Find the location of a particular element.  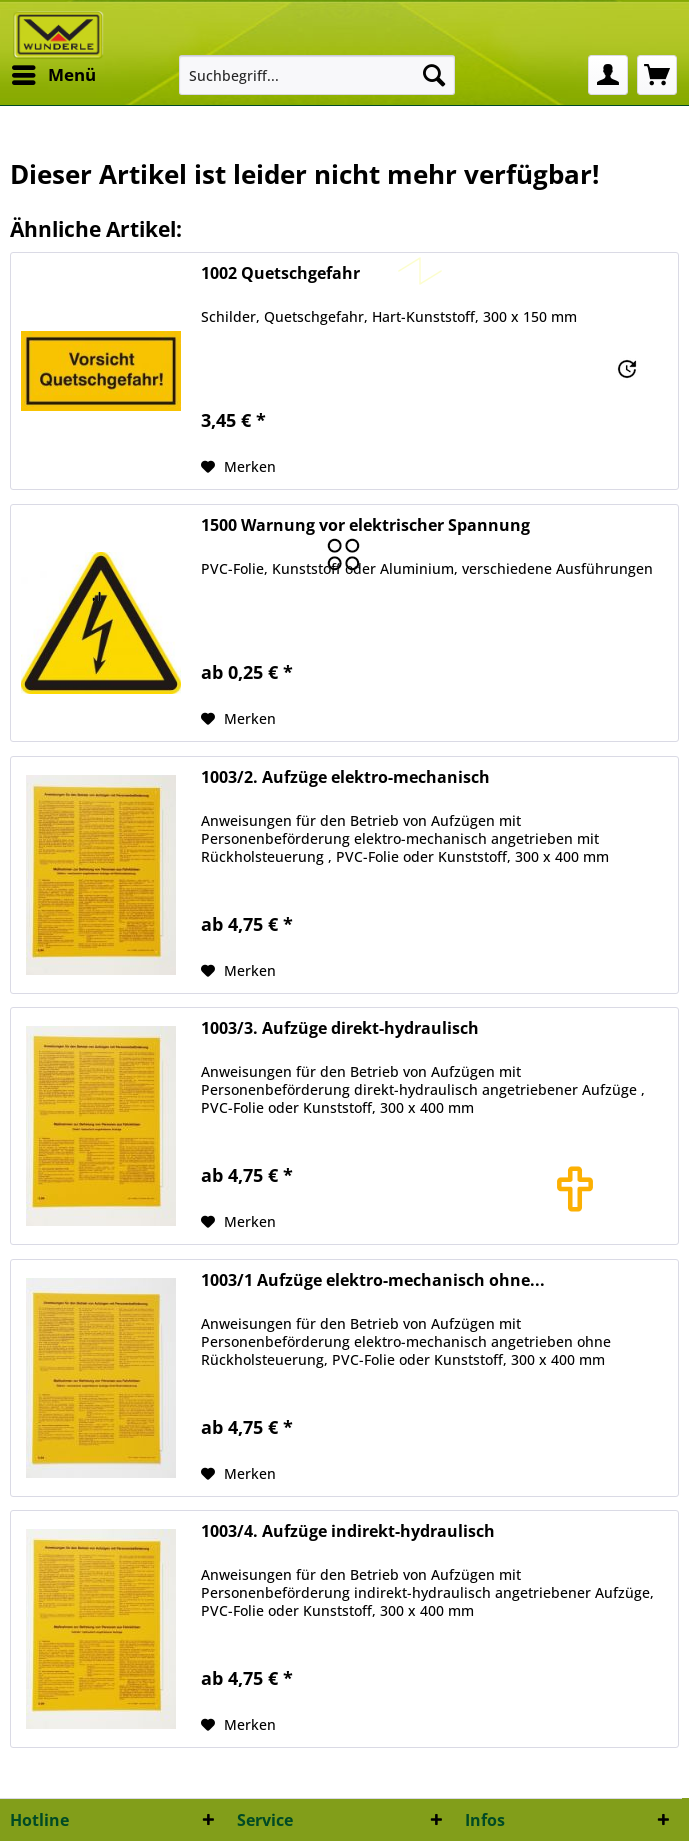

indicates a religious or faith-based feature is located at coordinates (575, 1189).